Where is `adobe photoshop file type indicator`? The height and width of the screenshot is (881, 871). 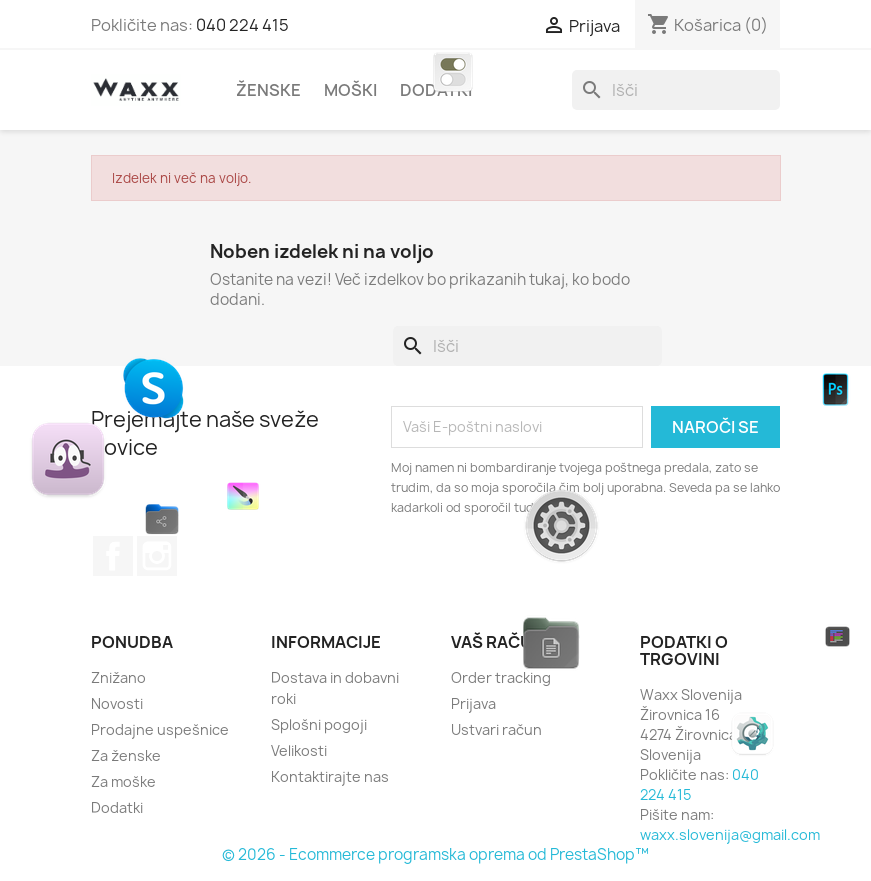
adobe photoshop file type indicator is located at coordinates (835, 389).